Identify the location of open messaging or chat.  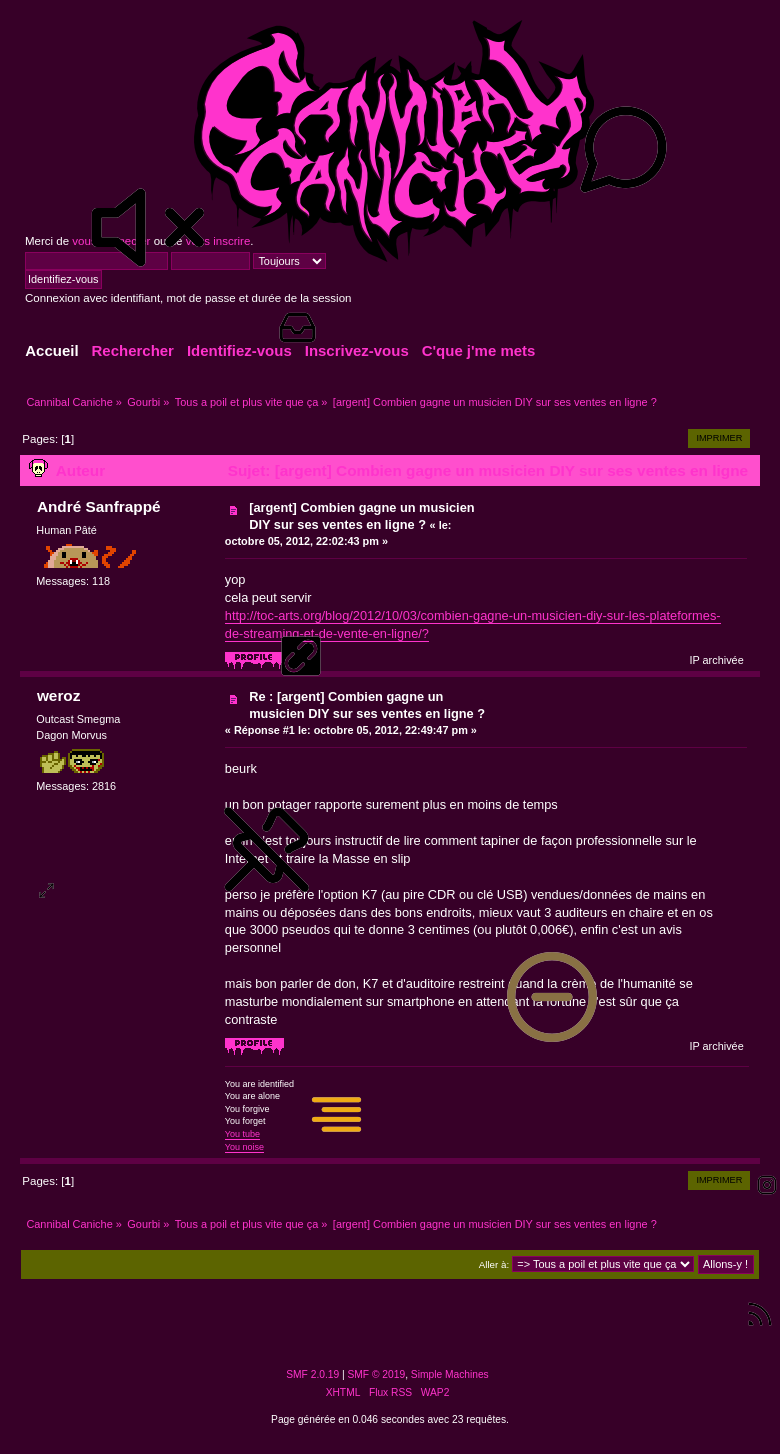
(623, 149).